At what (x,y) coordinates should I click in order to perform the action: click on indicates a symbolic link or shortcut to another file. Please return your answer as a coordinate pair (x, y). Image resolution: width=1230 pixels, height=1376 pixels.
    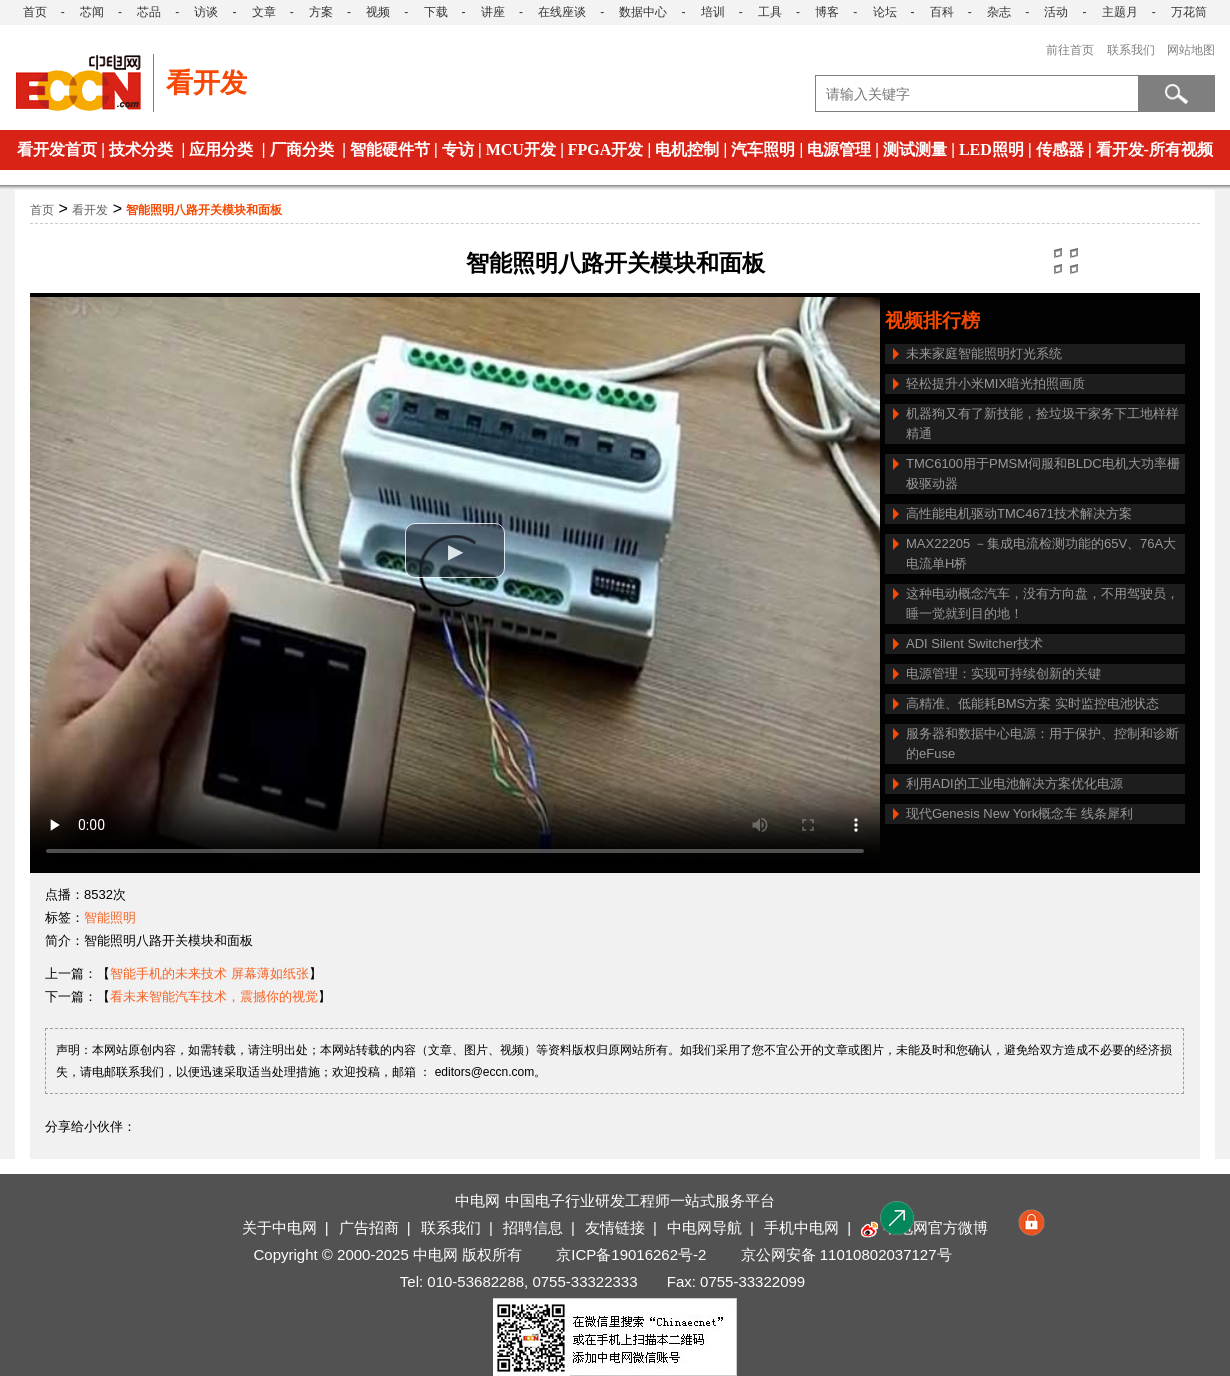
    Looking at the image, I should click on (897, 1218).